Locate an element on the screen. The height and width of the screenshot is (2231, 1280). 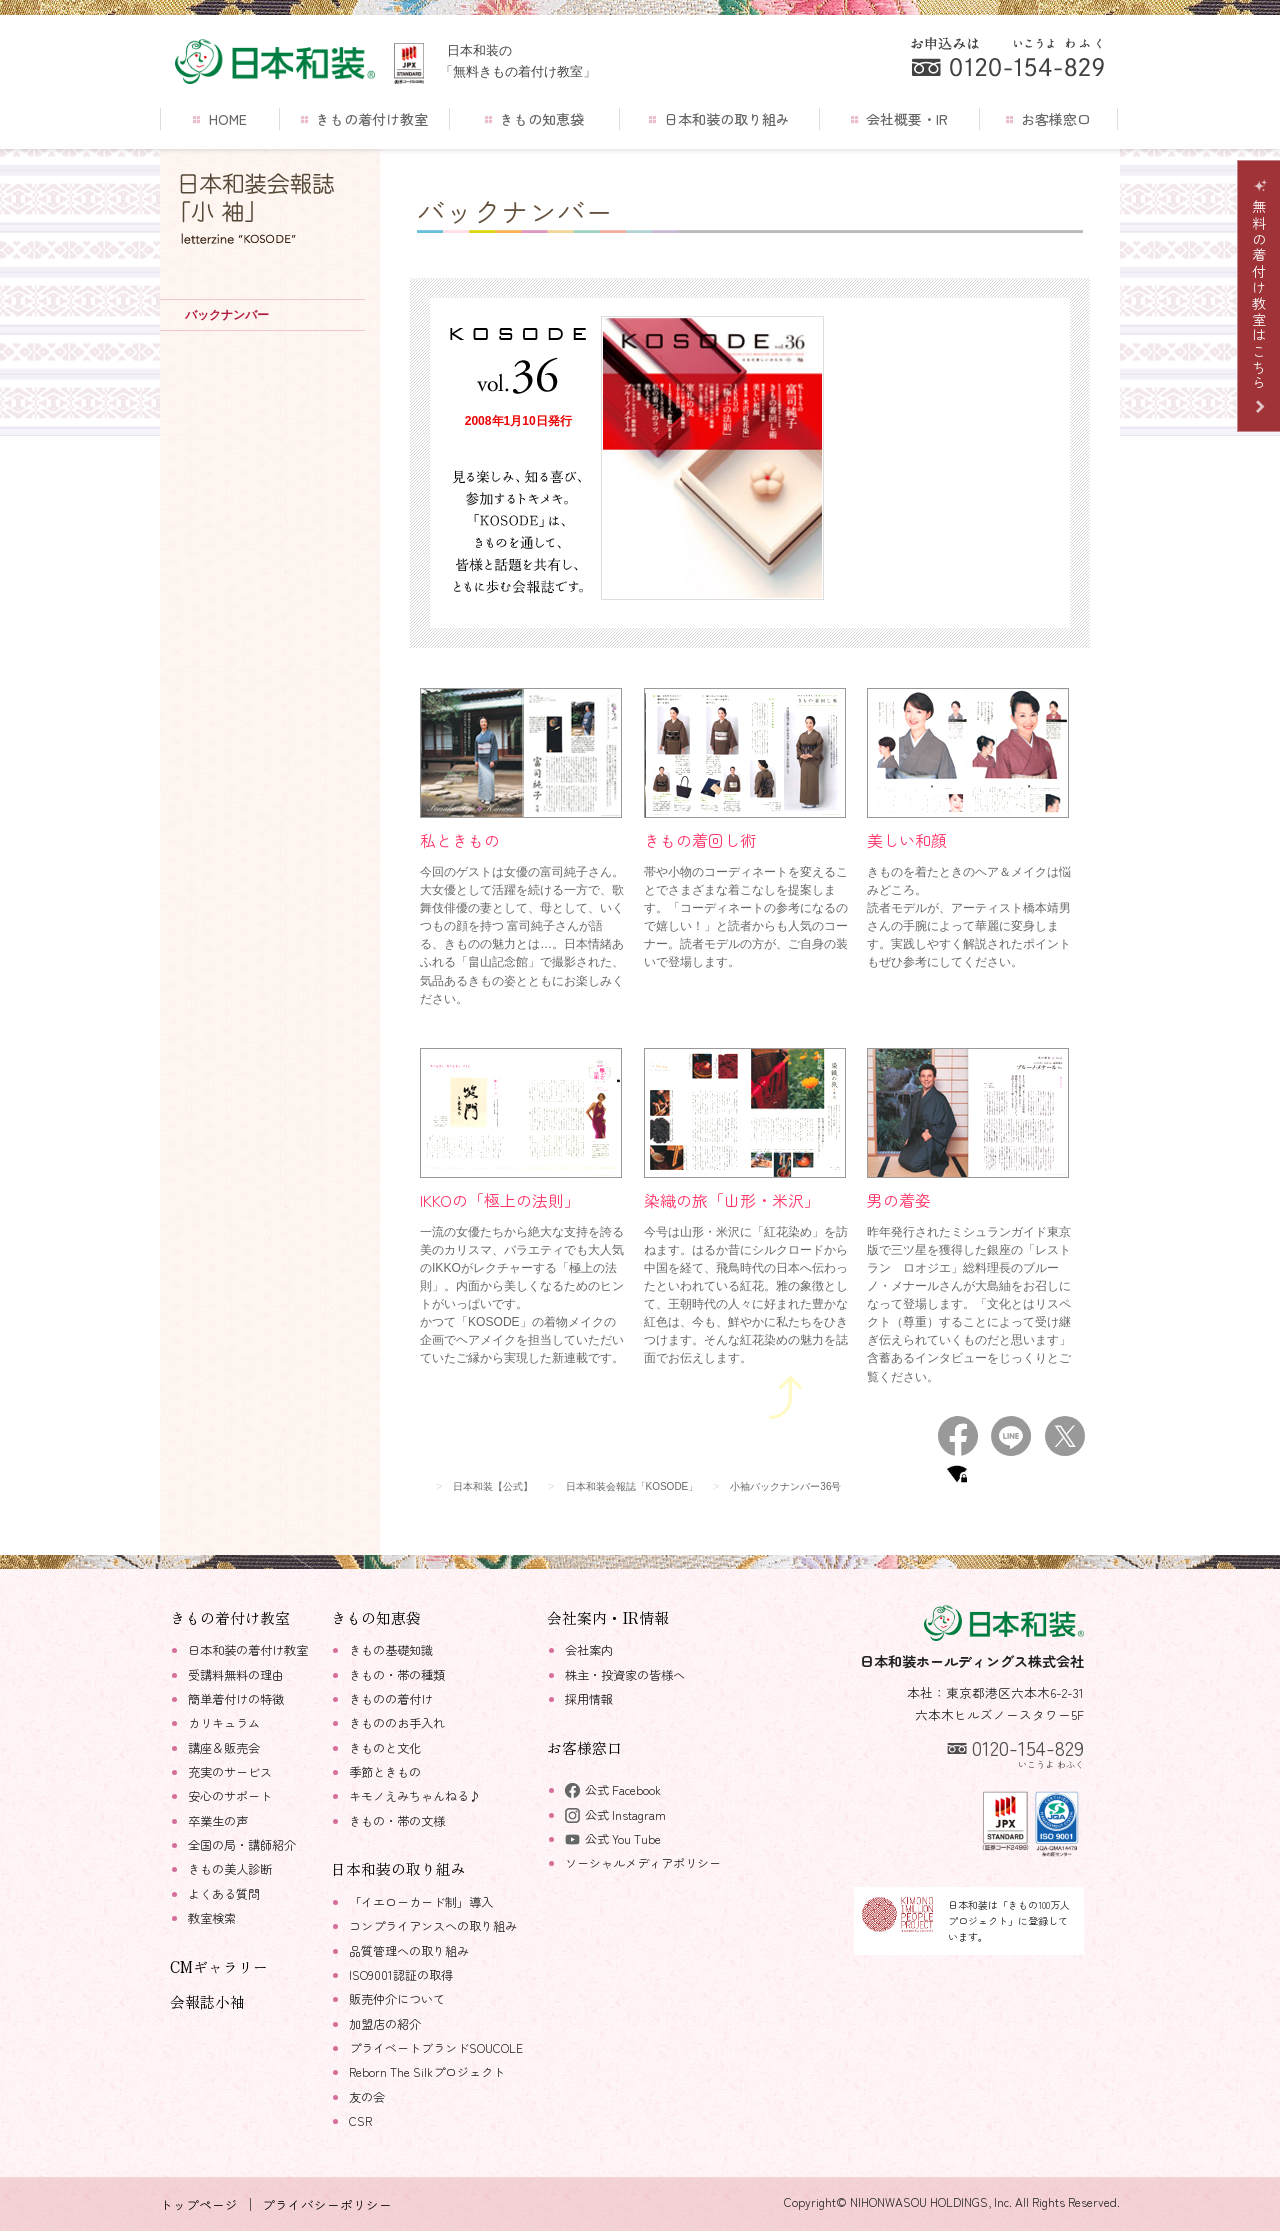
redirect or forward content is located at coordinates (785, 1397).